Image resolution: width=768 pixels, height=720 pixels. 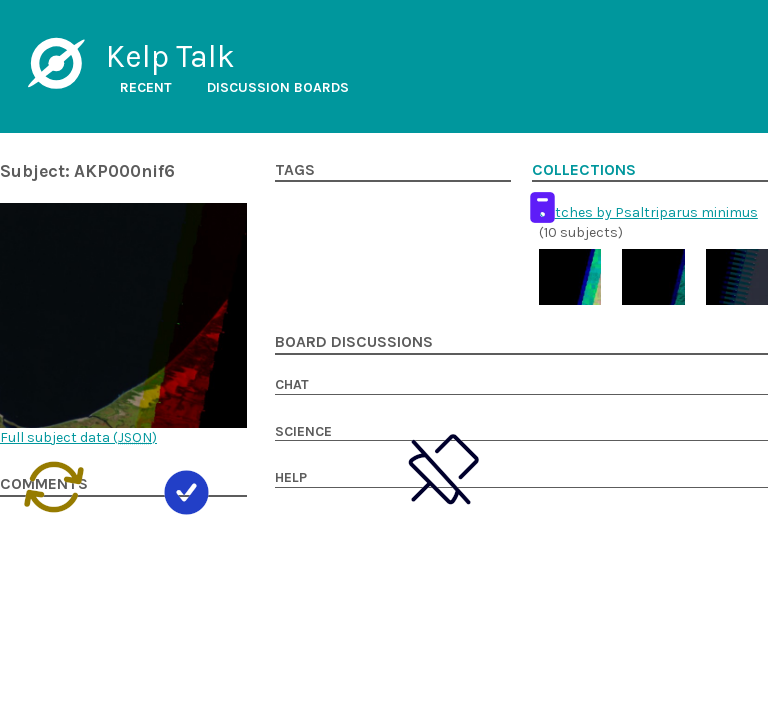 What do you see at coordinates (542, 207) in the screenshot?
I see `access mobile device settings` at bounding box center [542, 207].